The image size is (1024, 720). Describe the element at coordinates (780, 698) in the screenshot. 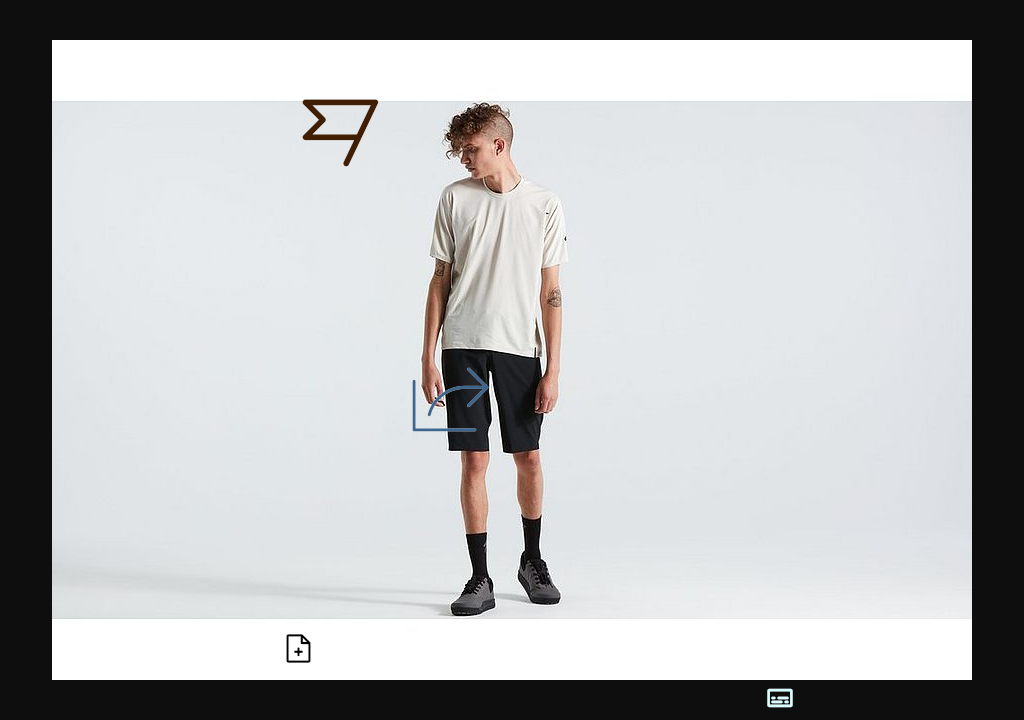

I see `enable or disable subtitles` at that location.